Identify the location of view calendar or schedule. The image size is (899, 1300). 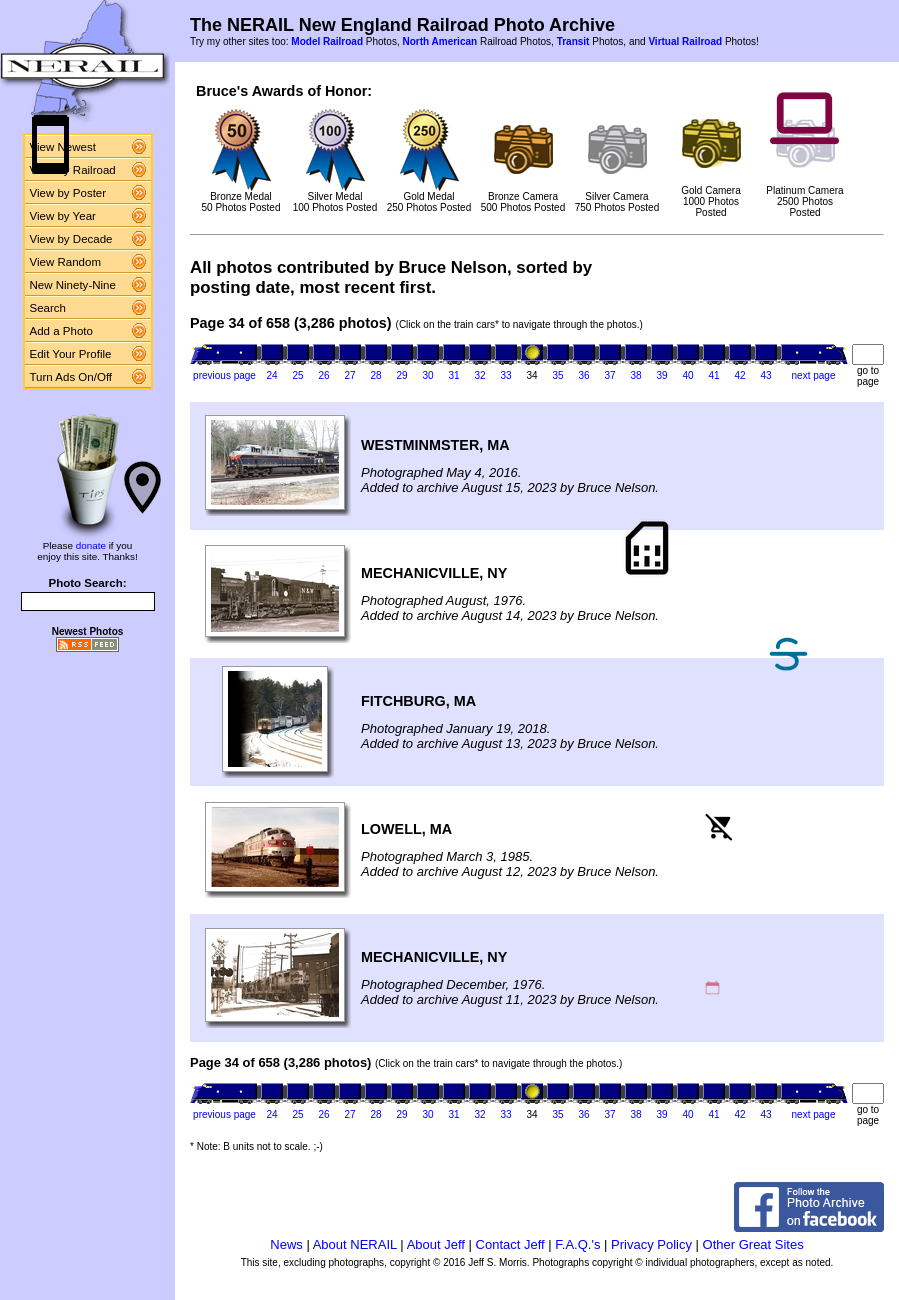
(712, 987).